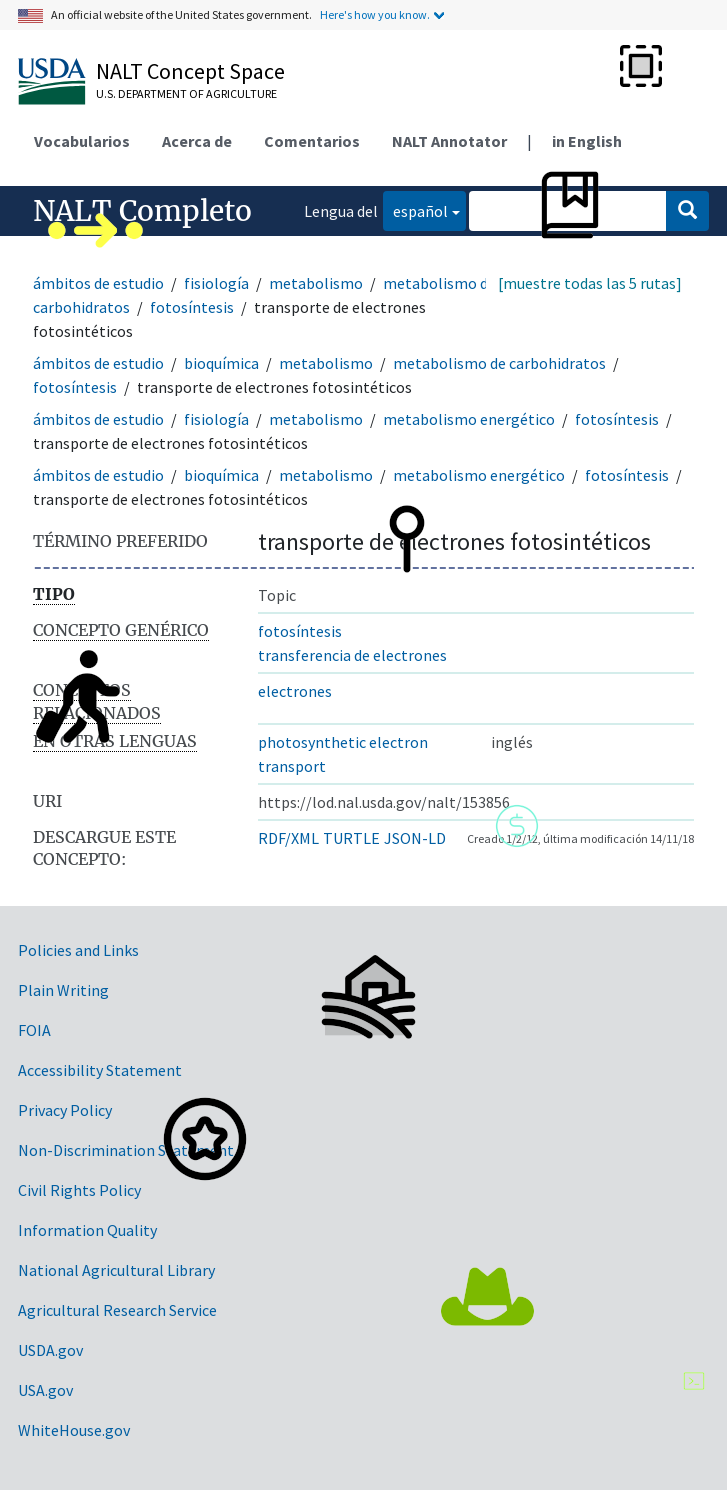  I want to click on view account balance or financial summary, so click(517, 826).